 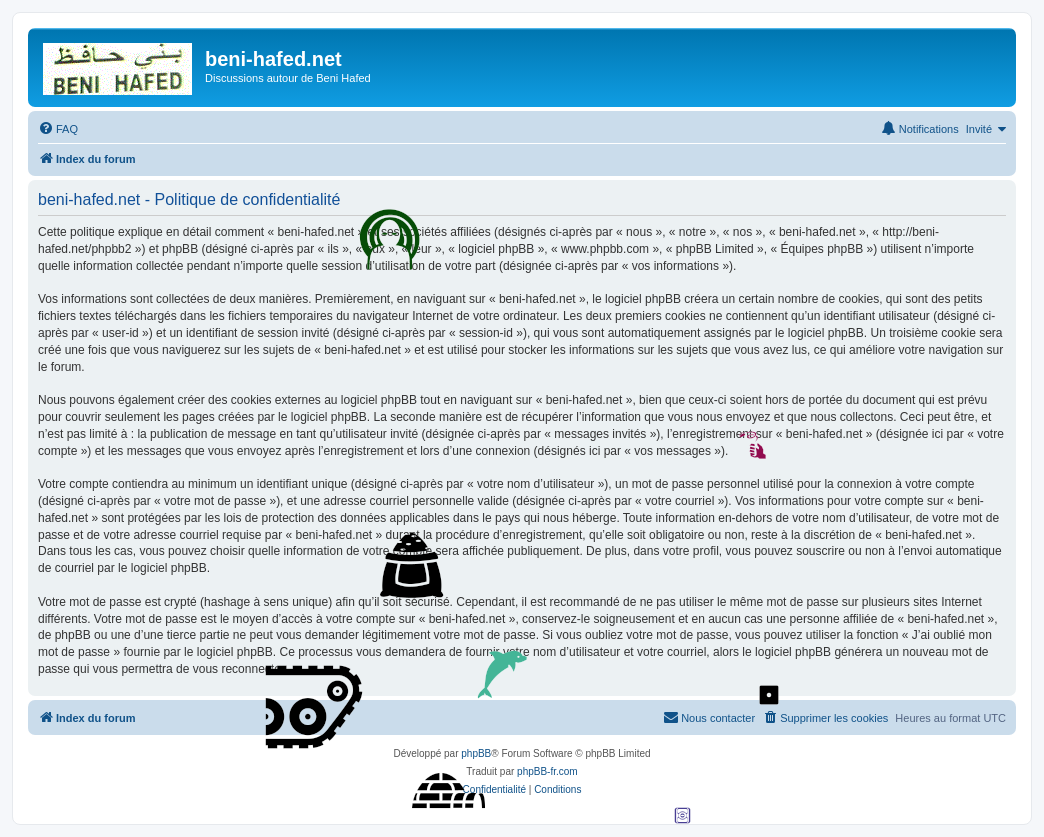 What do you see at coordinates (769, 695) in the screenshot?
I see `roll the dice` at bounding box center [769, 695].